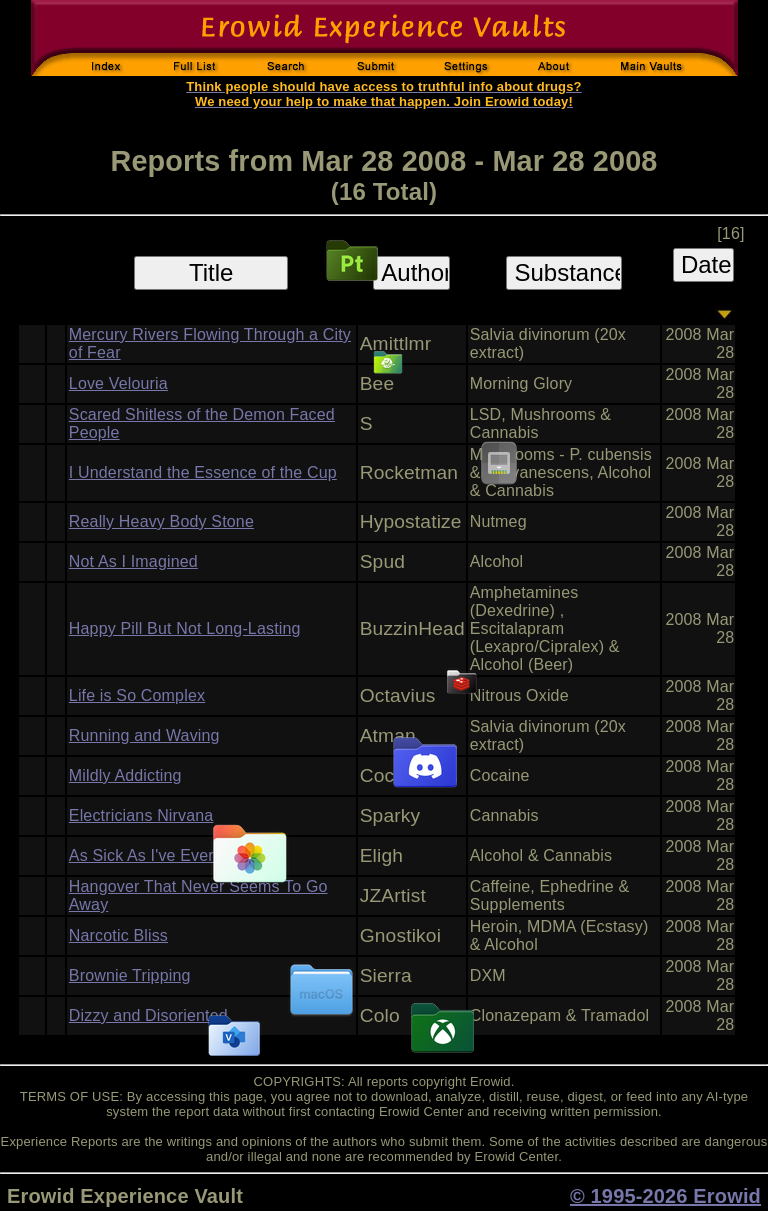 This screenshot has height=1211, width=768. I want to click on folder for discord-related files, so click(425, 764).